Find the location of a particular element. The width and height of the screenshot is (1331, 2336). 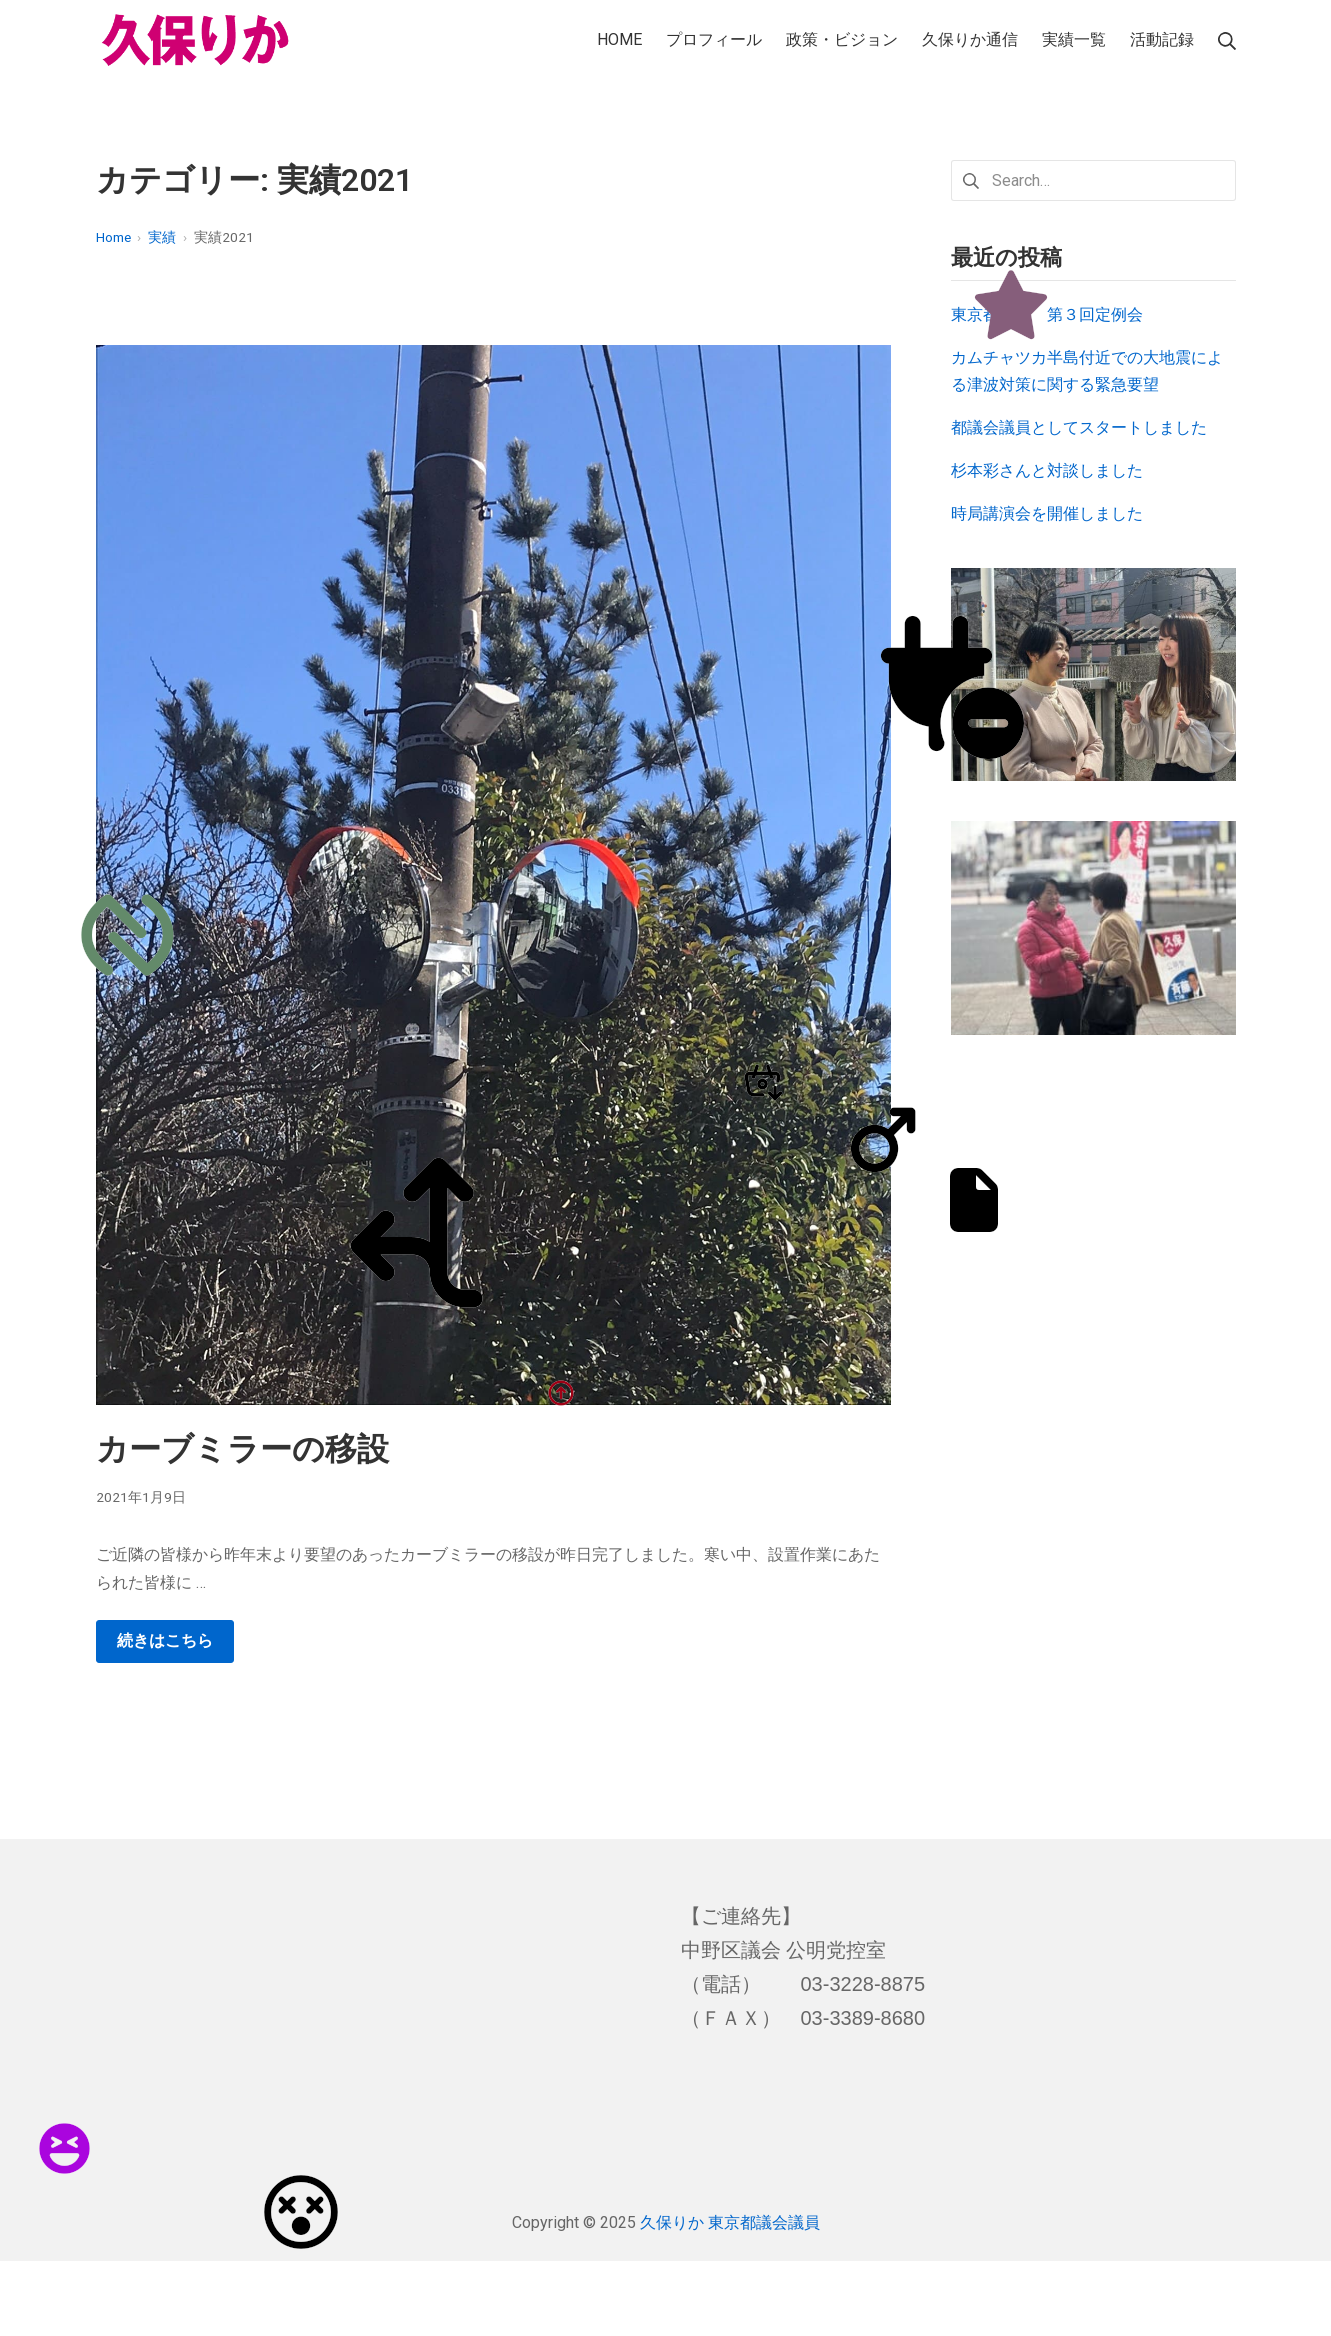

indicates male gender selection is located at coordinates (881, 1142).